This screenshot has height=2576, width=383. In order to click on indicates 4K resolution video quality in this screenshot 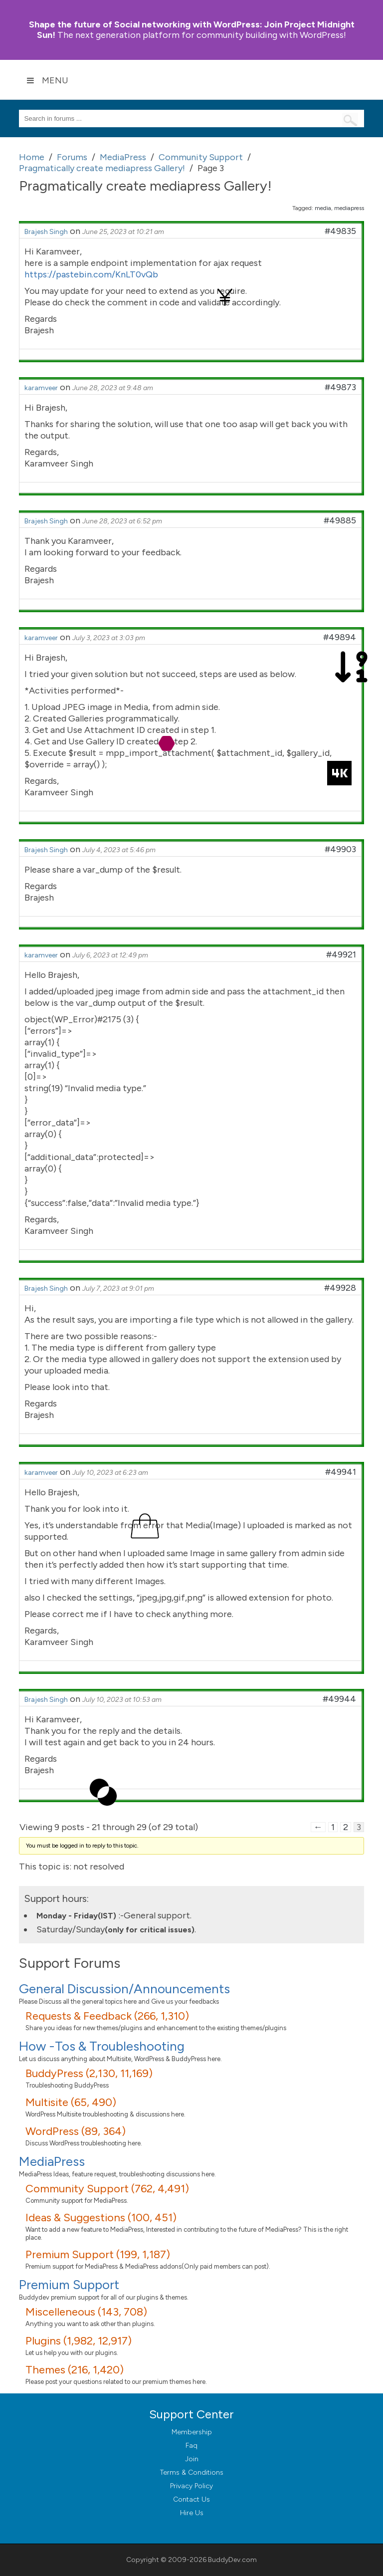, I will do `click(339, 773)`.